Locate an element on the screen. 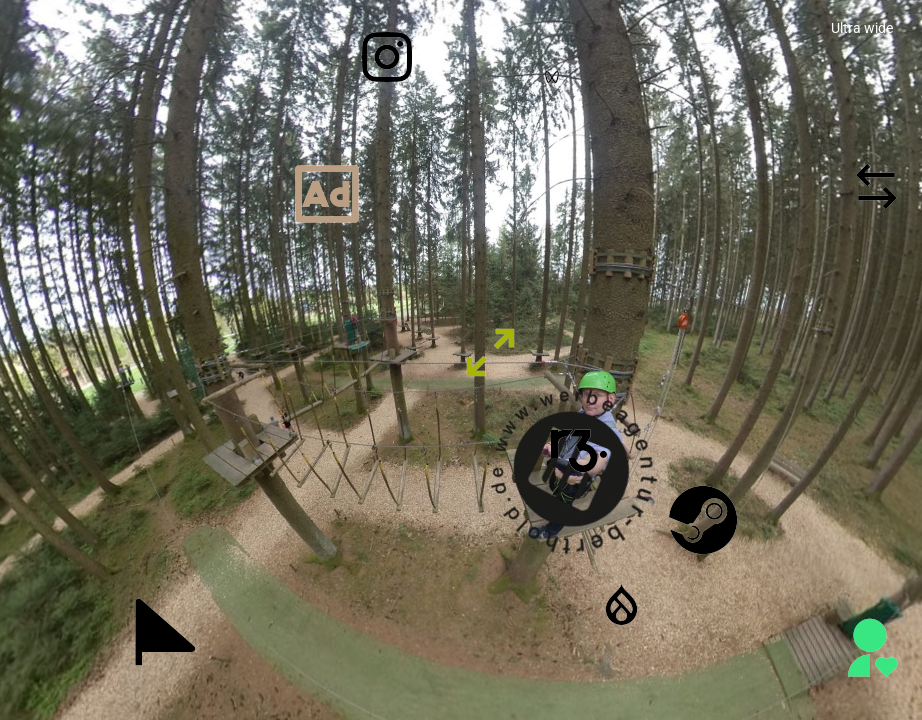 The height and width of the screenshot is (720, 922). open Steam gaming platform is located at coordinates (703, 520).